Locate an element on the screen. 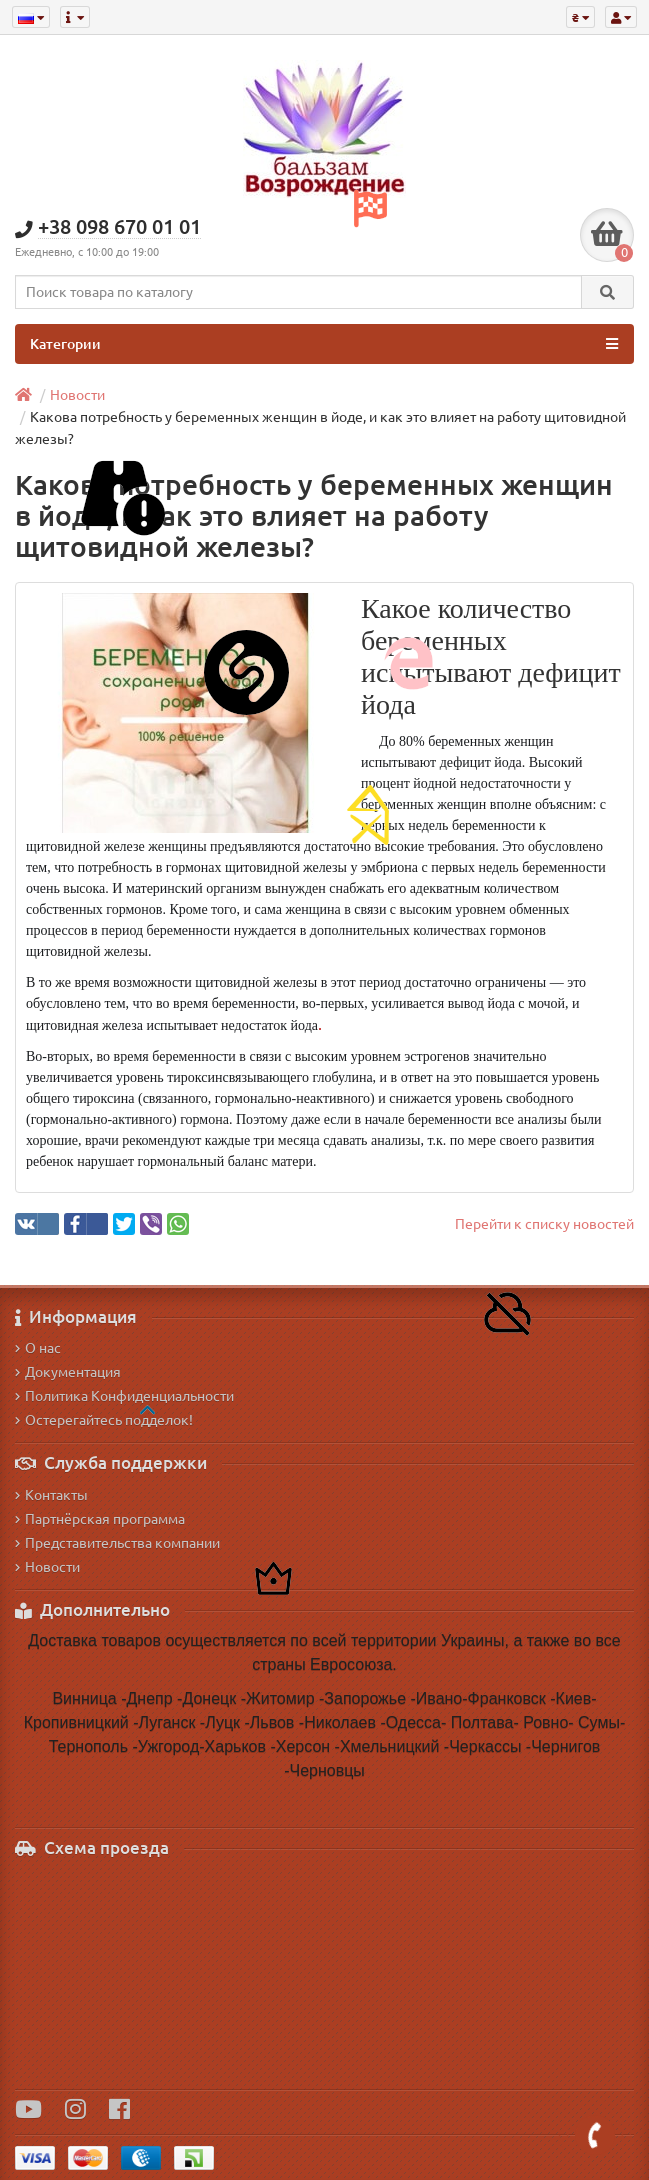 The height and width of the screenshot is (2180, 649). indicates VIP or premium membership status is located at coordinates (273, 1579).